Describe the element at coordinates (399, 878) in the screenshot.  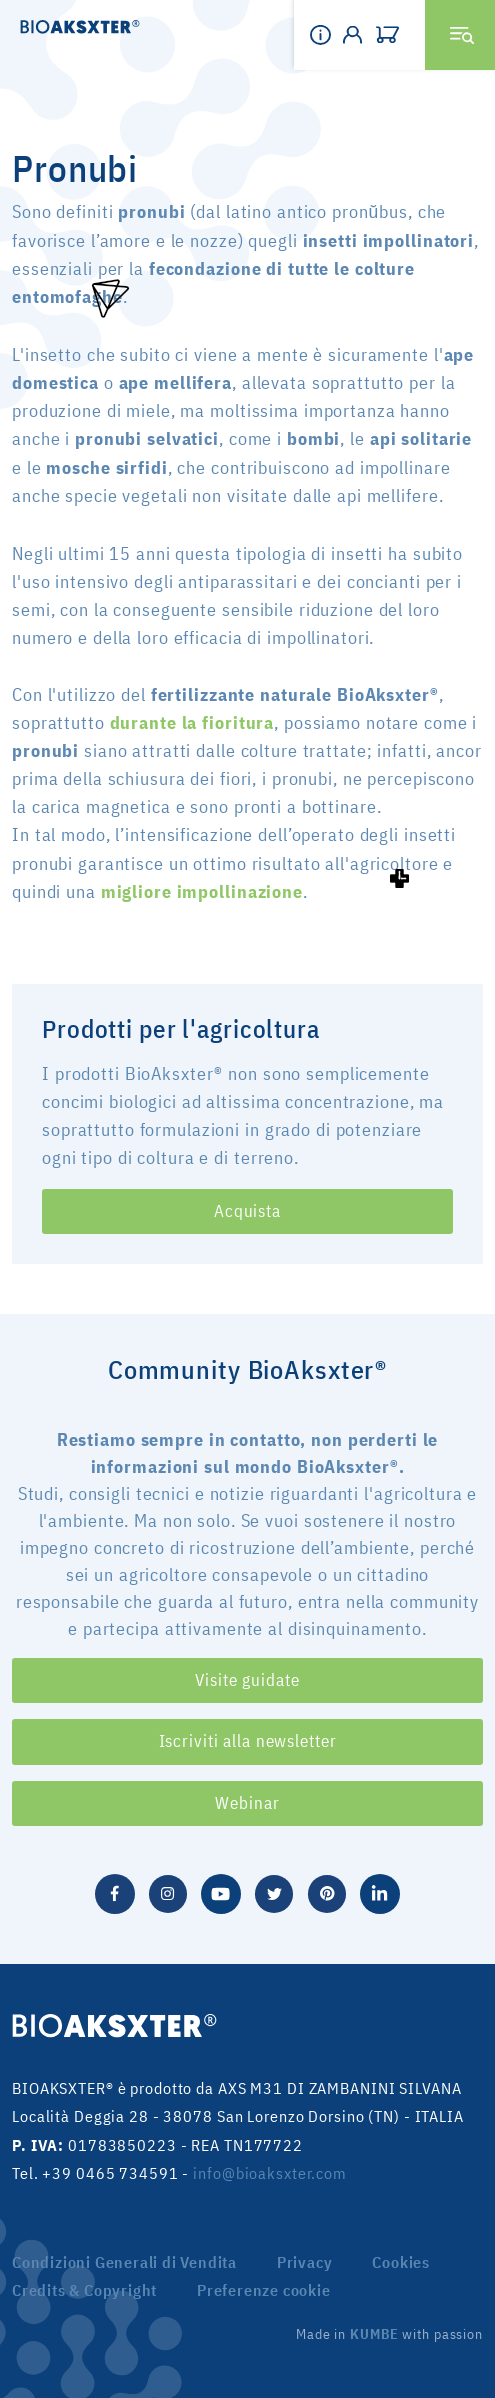
I see `open RescueTime app` at that location.